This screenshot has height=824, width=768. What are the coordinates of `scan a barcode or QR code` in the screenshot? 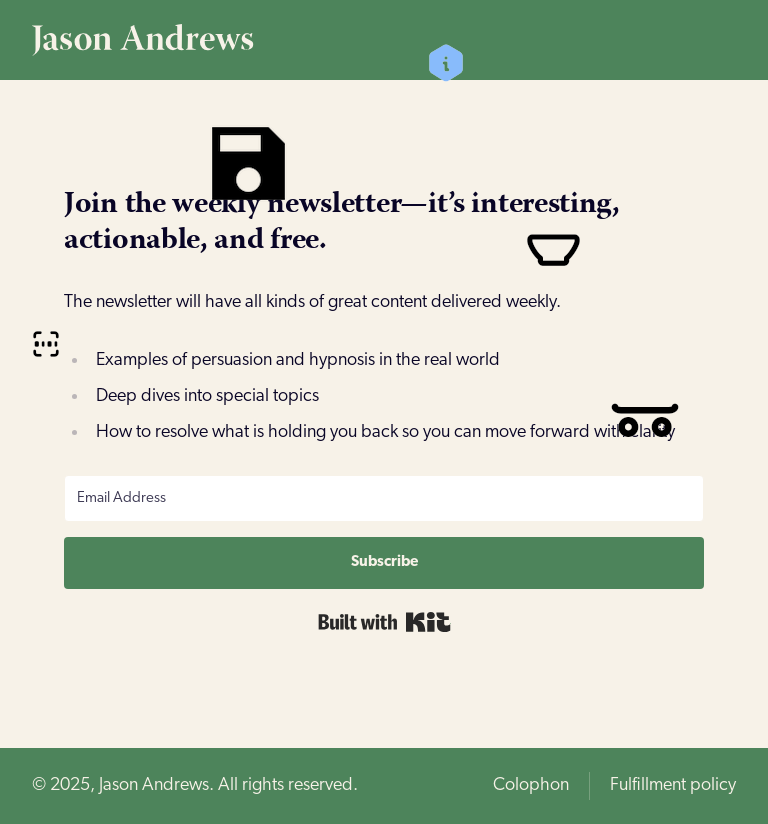 It's located at (46, 344).